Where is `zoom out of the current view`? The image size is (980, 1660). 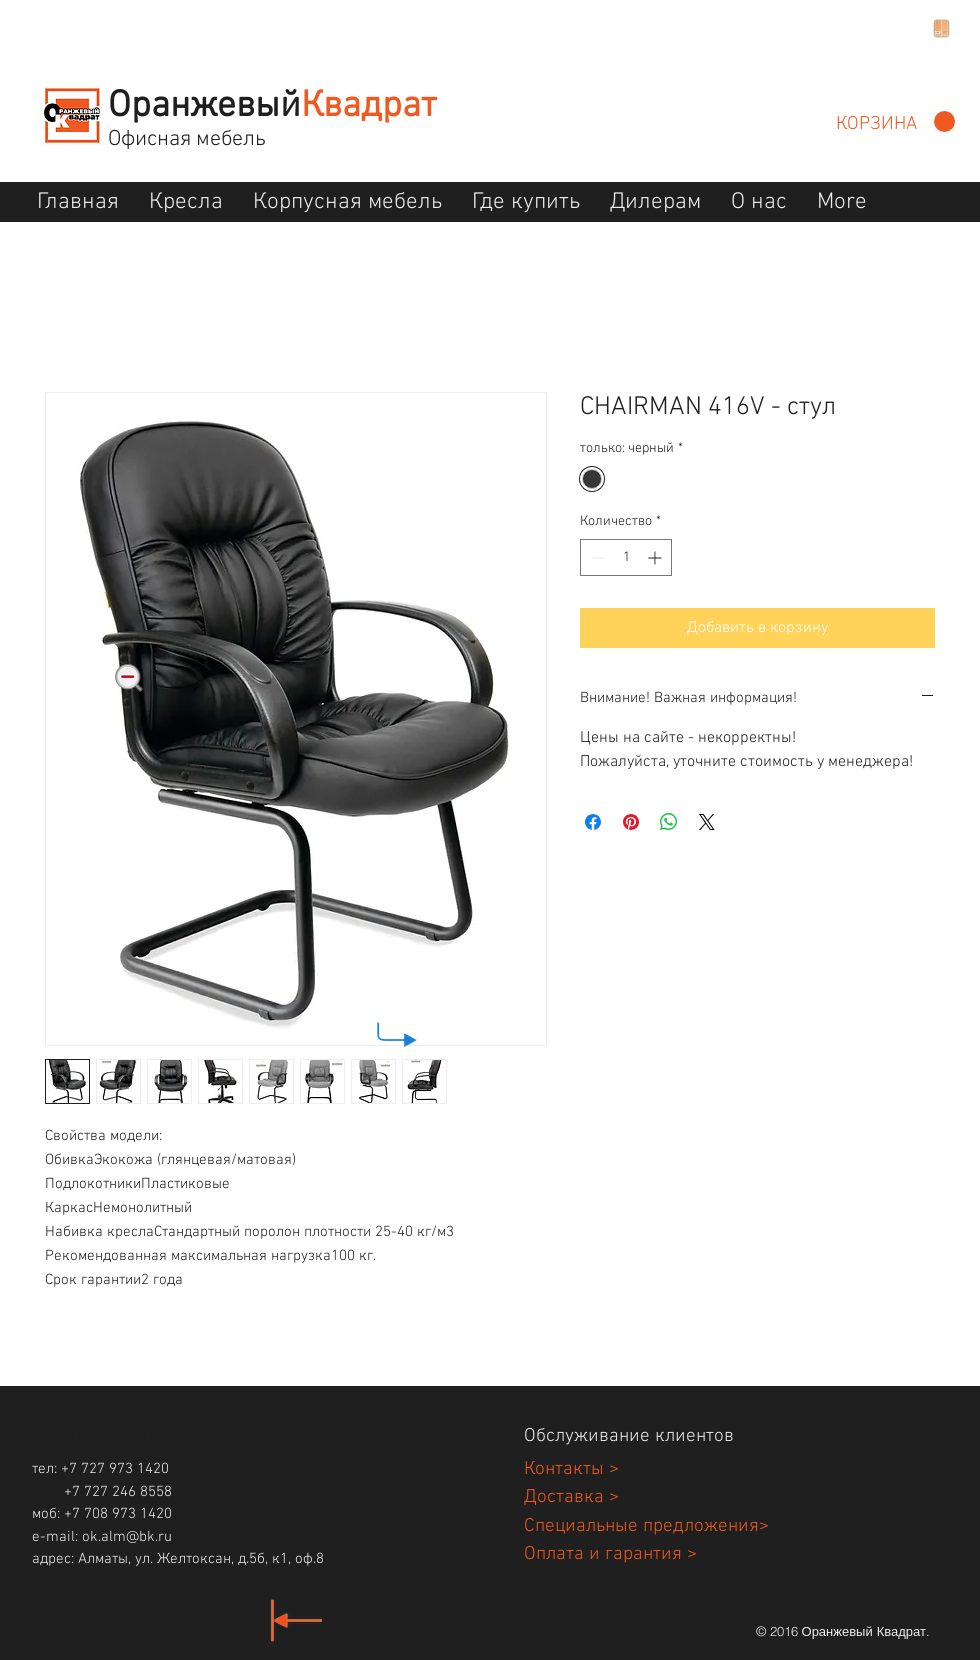 zoom out of the current view is located at coordinates (129, 678).